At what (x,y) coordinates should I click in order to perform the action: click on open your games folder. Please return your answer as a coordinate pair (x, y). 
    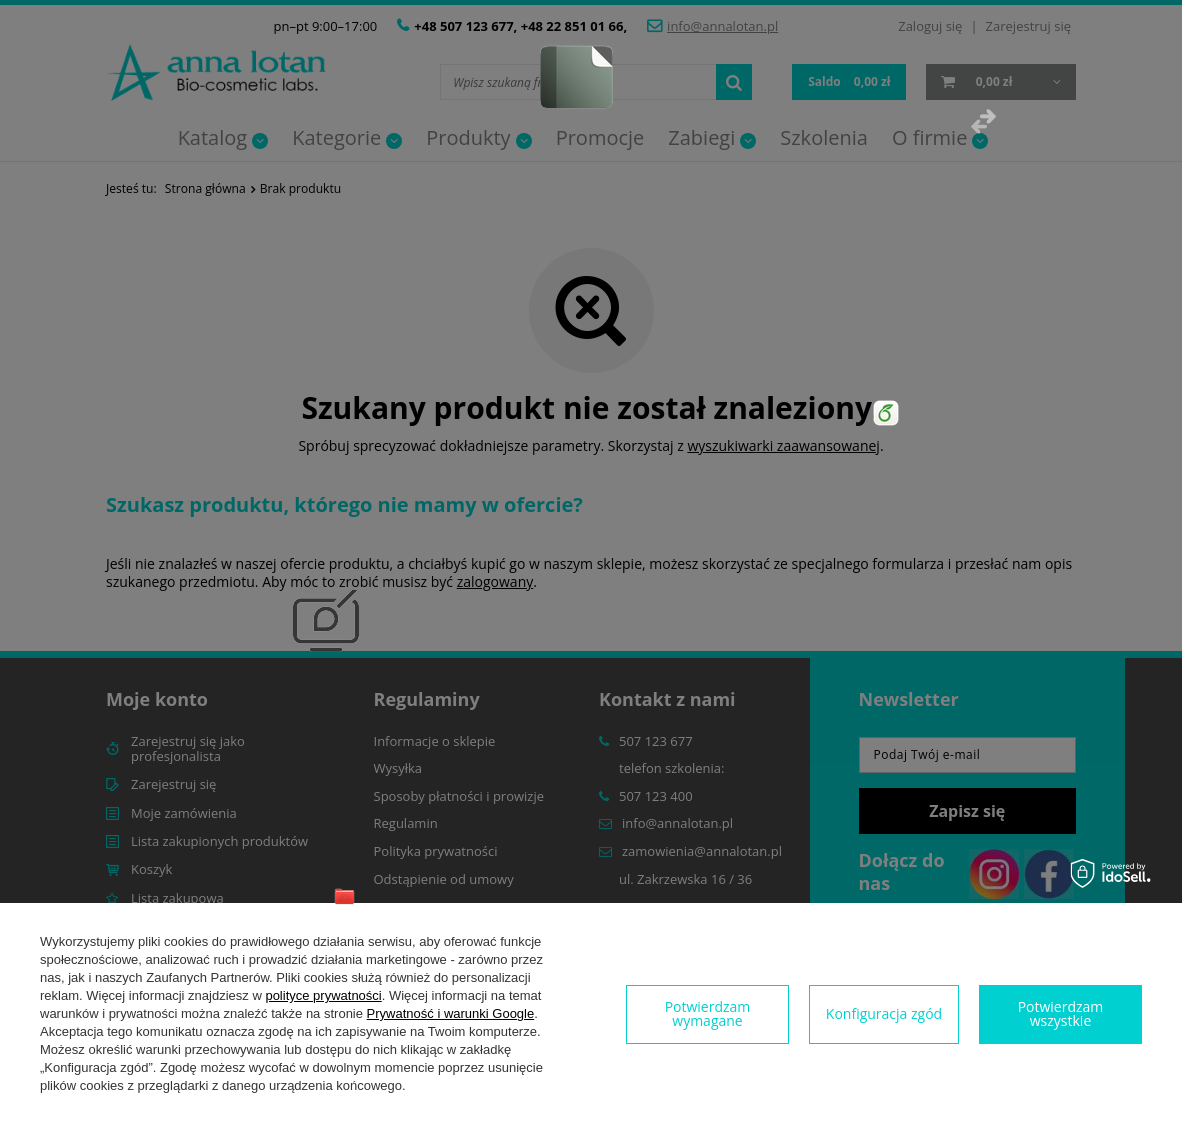
    Looking at the image, I should click on (344, 896).